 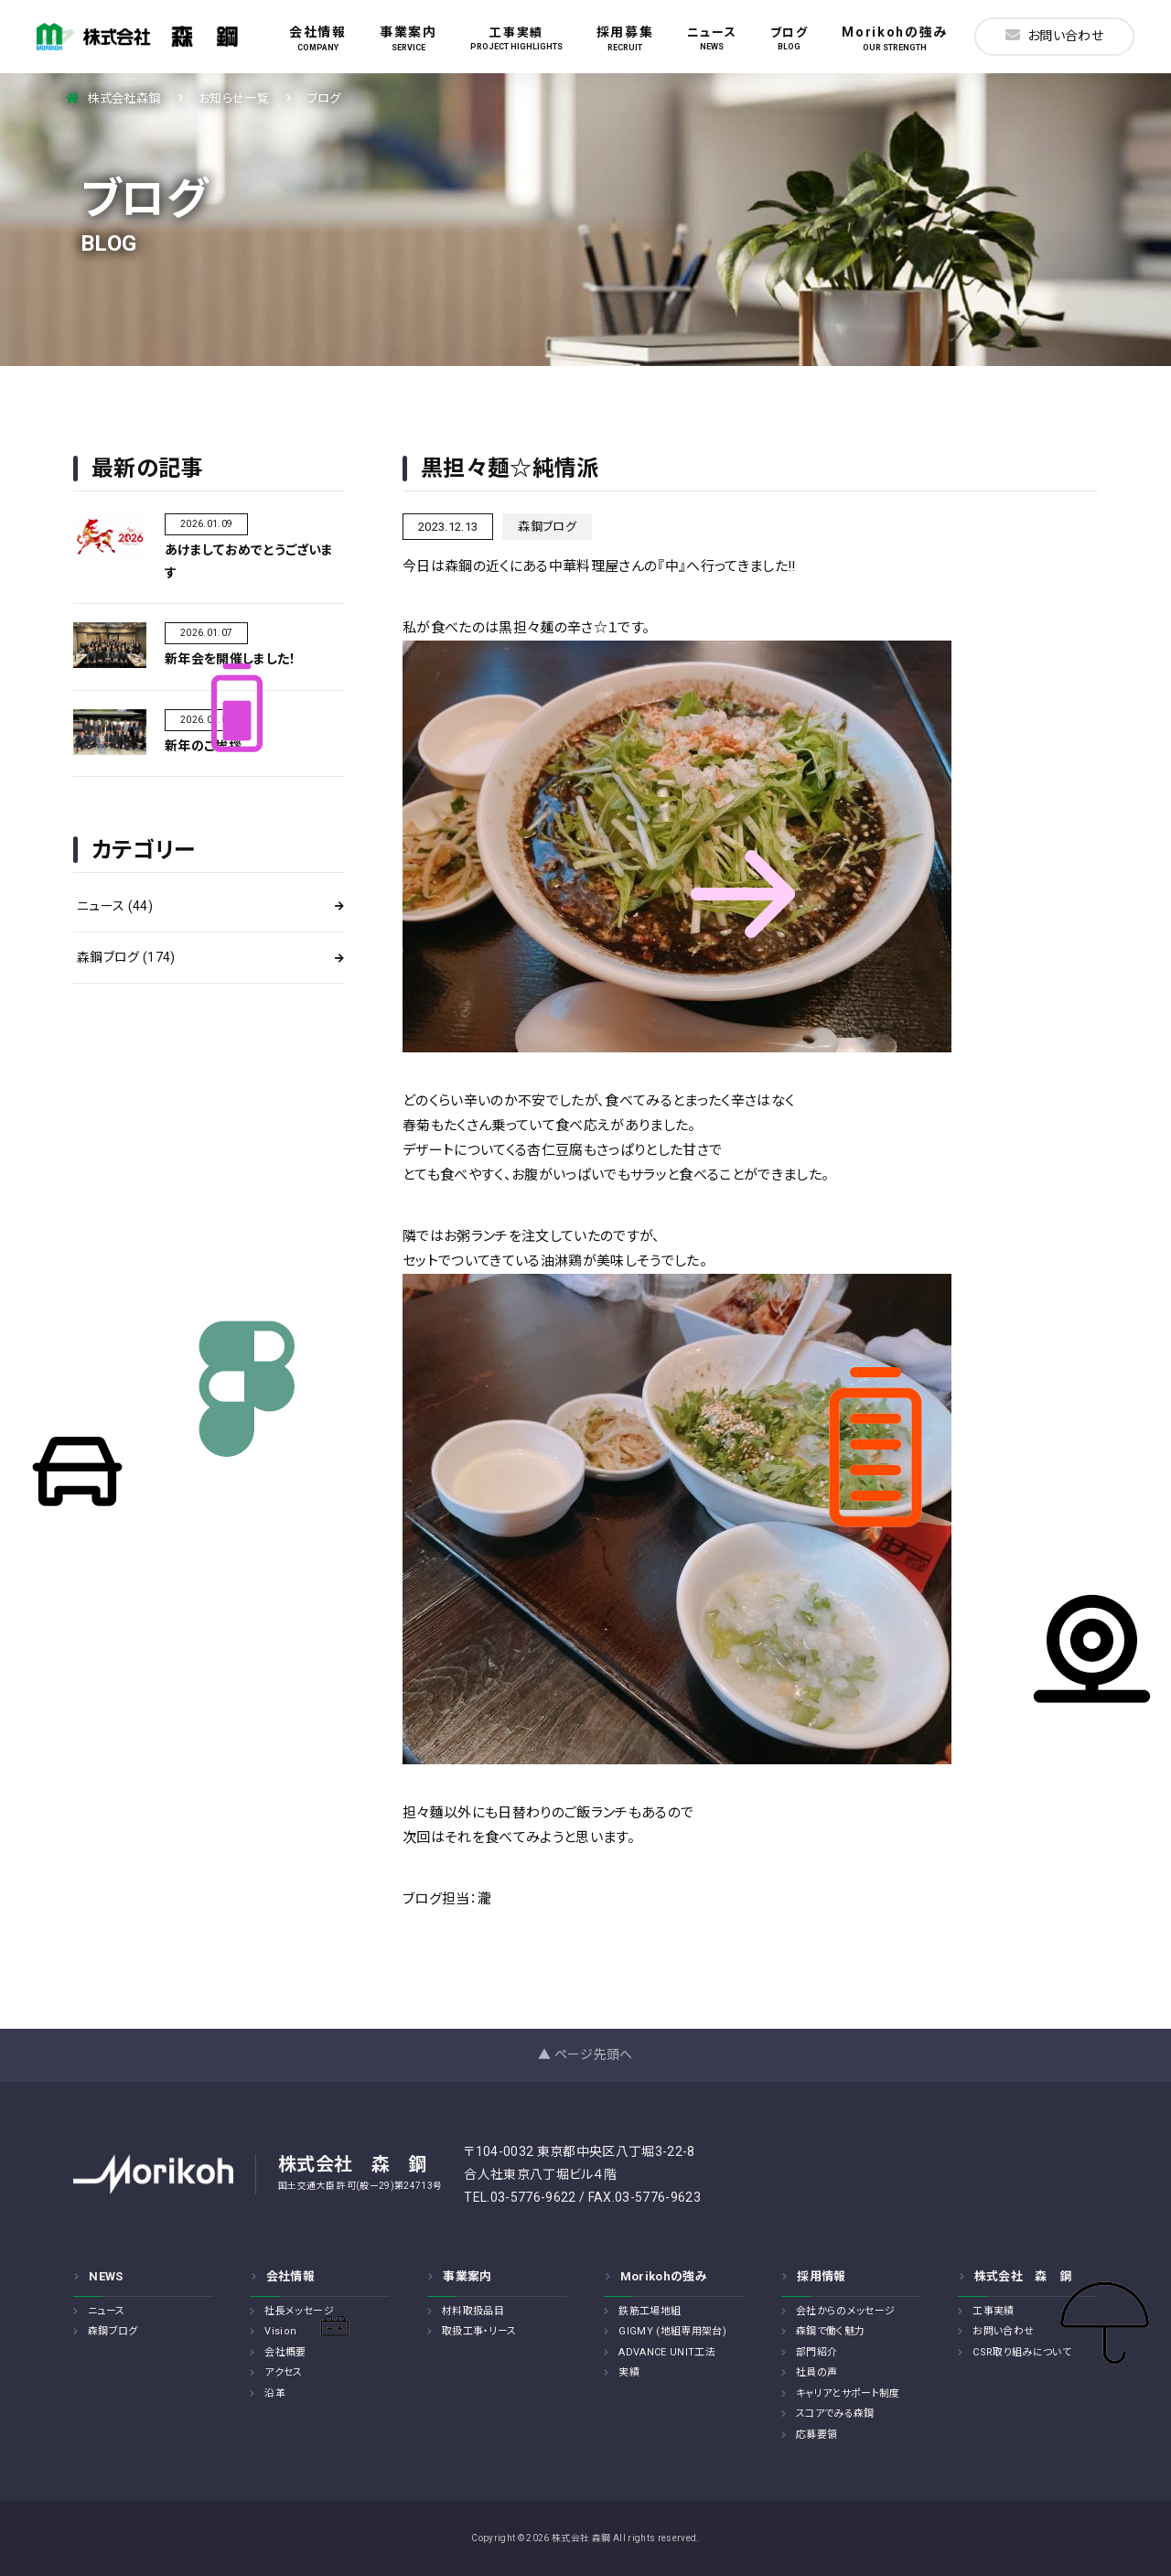 I want to click on check vehicle battery status, so click(x=335, y=2327).